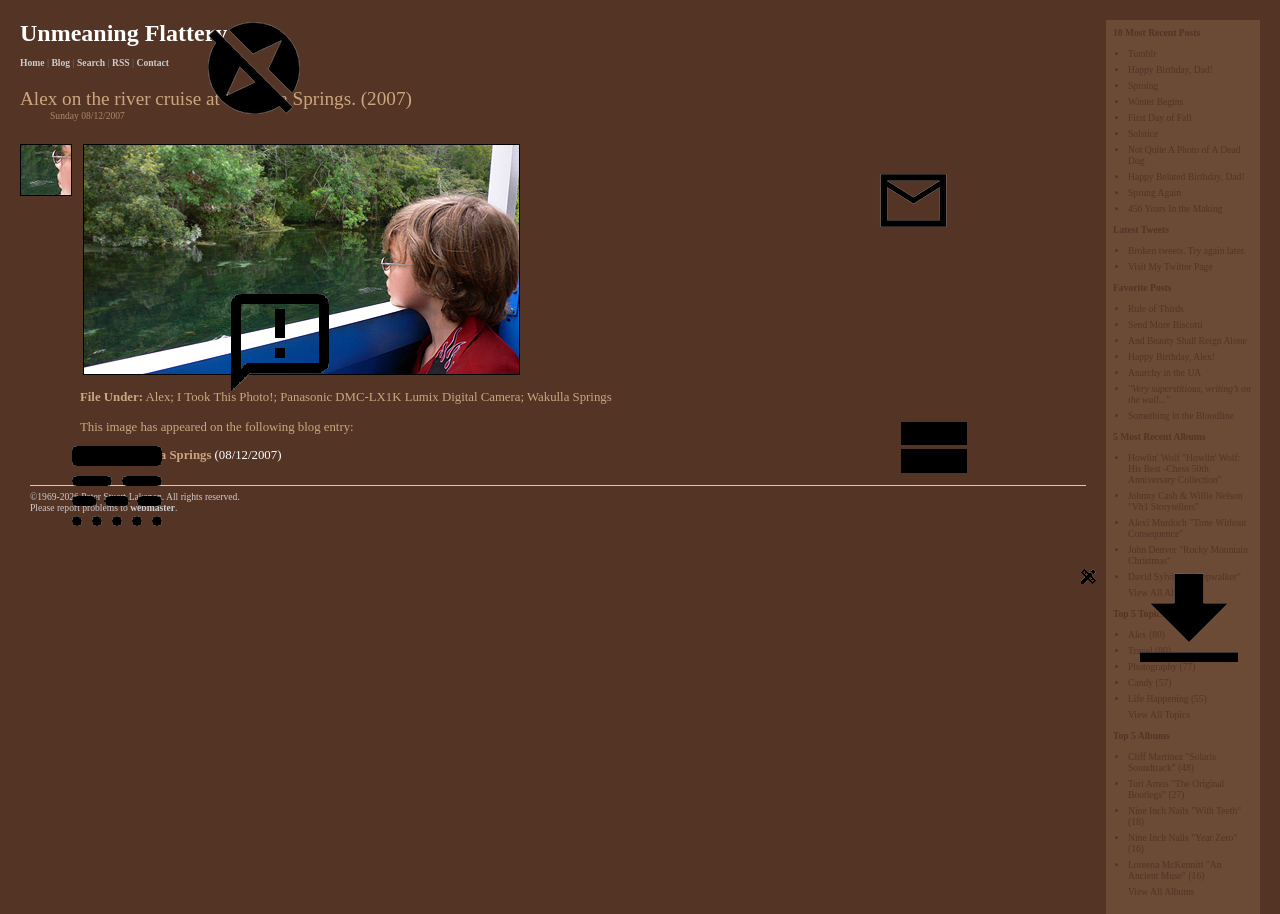 Image resolution: width=1280 pixels, height=914 pixels. Describe the element at coordinates (932, 449) in the screenshot. I see `switch to stream or list view` at that location.